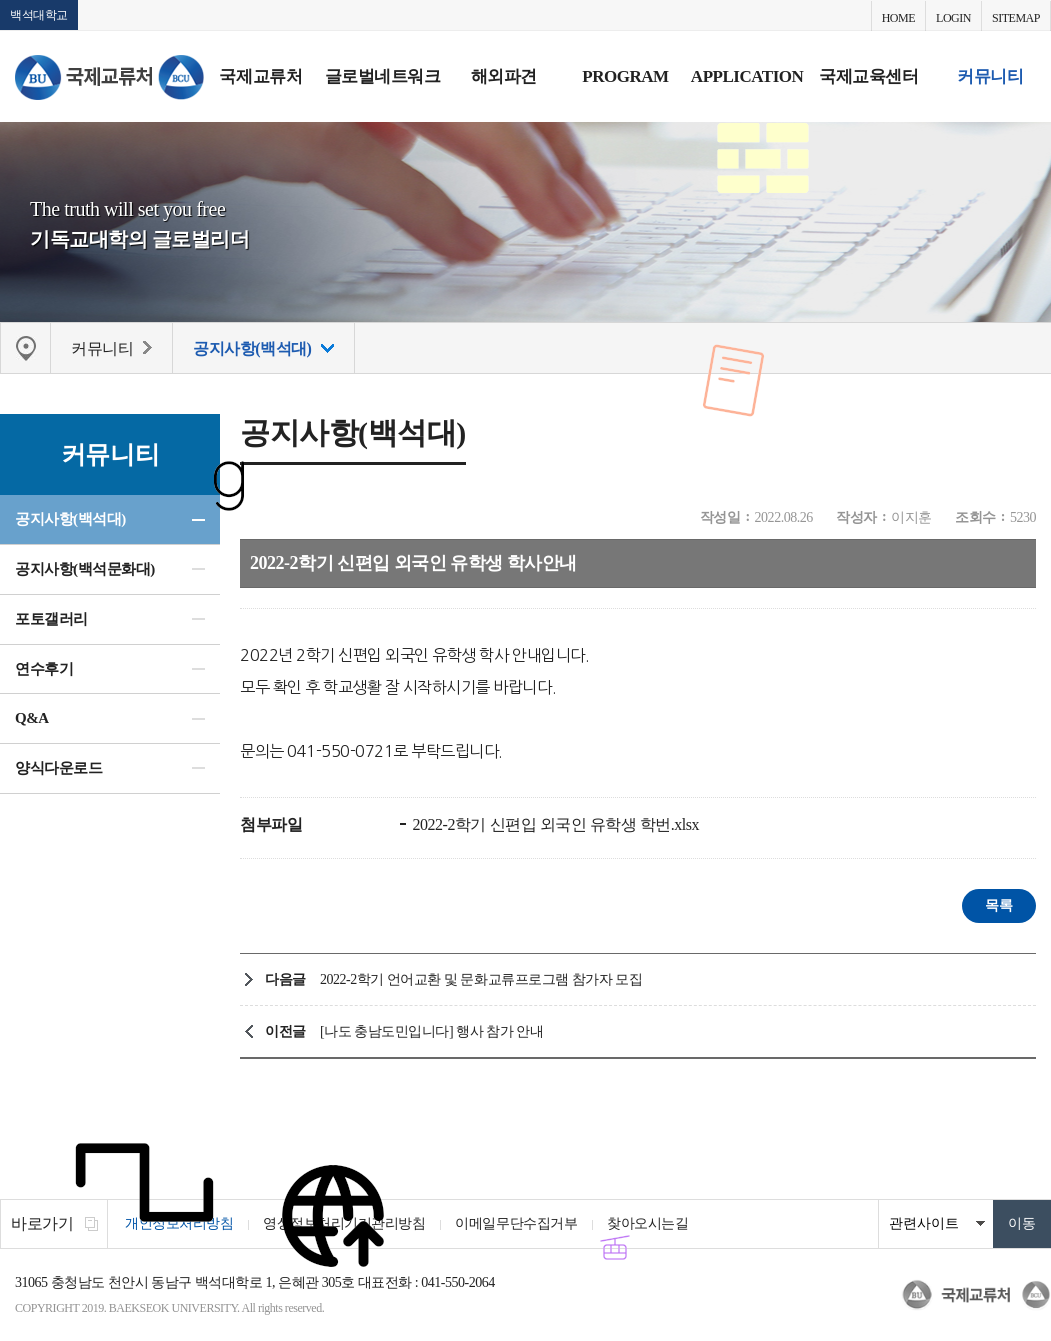 The height and width of the screenshot is (1341, 1051). What do you see at coordinates (229, 486) in the screenshot?
I see `open the goodreads app` at bounding box center [229, 486].